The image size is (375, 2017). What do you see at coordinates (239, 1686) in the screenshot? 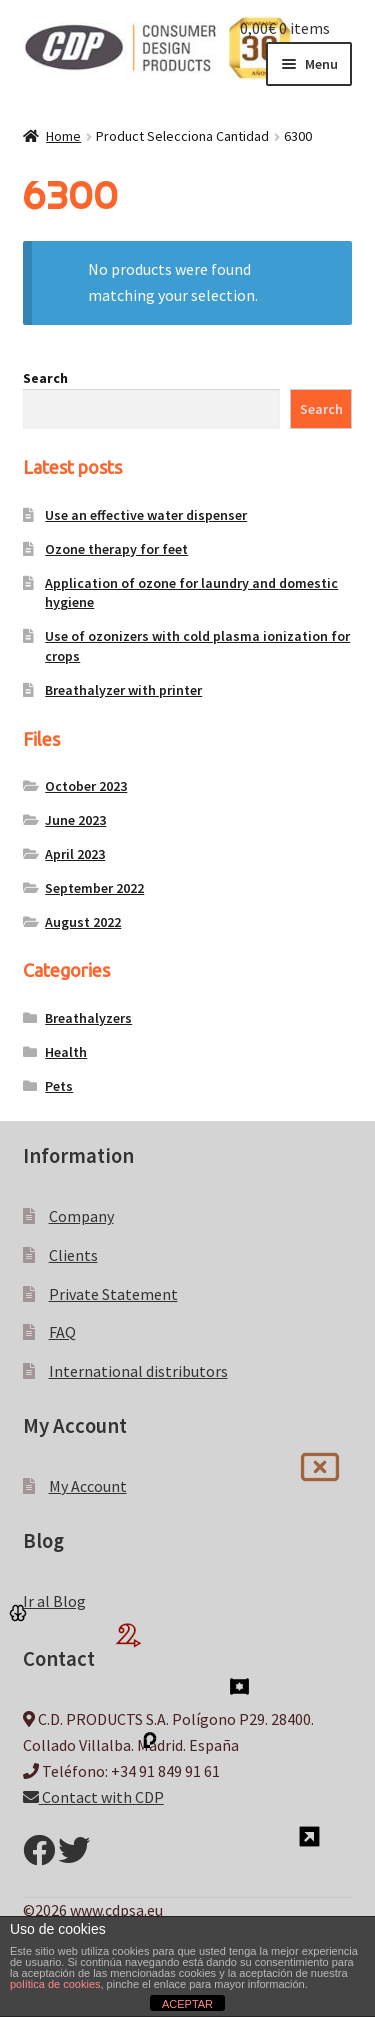
I see `access jewish religious texts or torah content` at bounding box center [239, 1686].